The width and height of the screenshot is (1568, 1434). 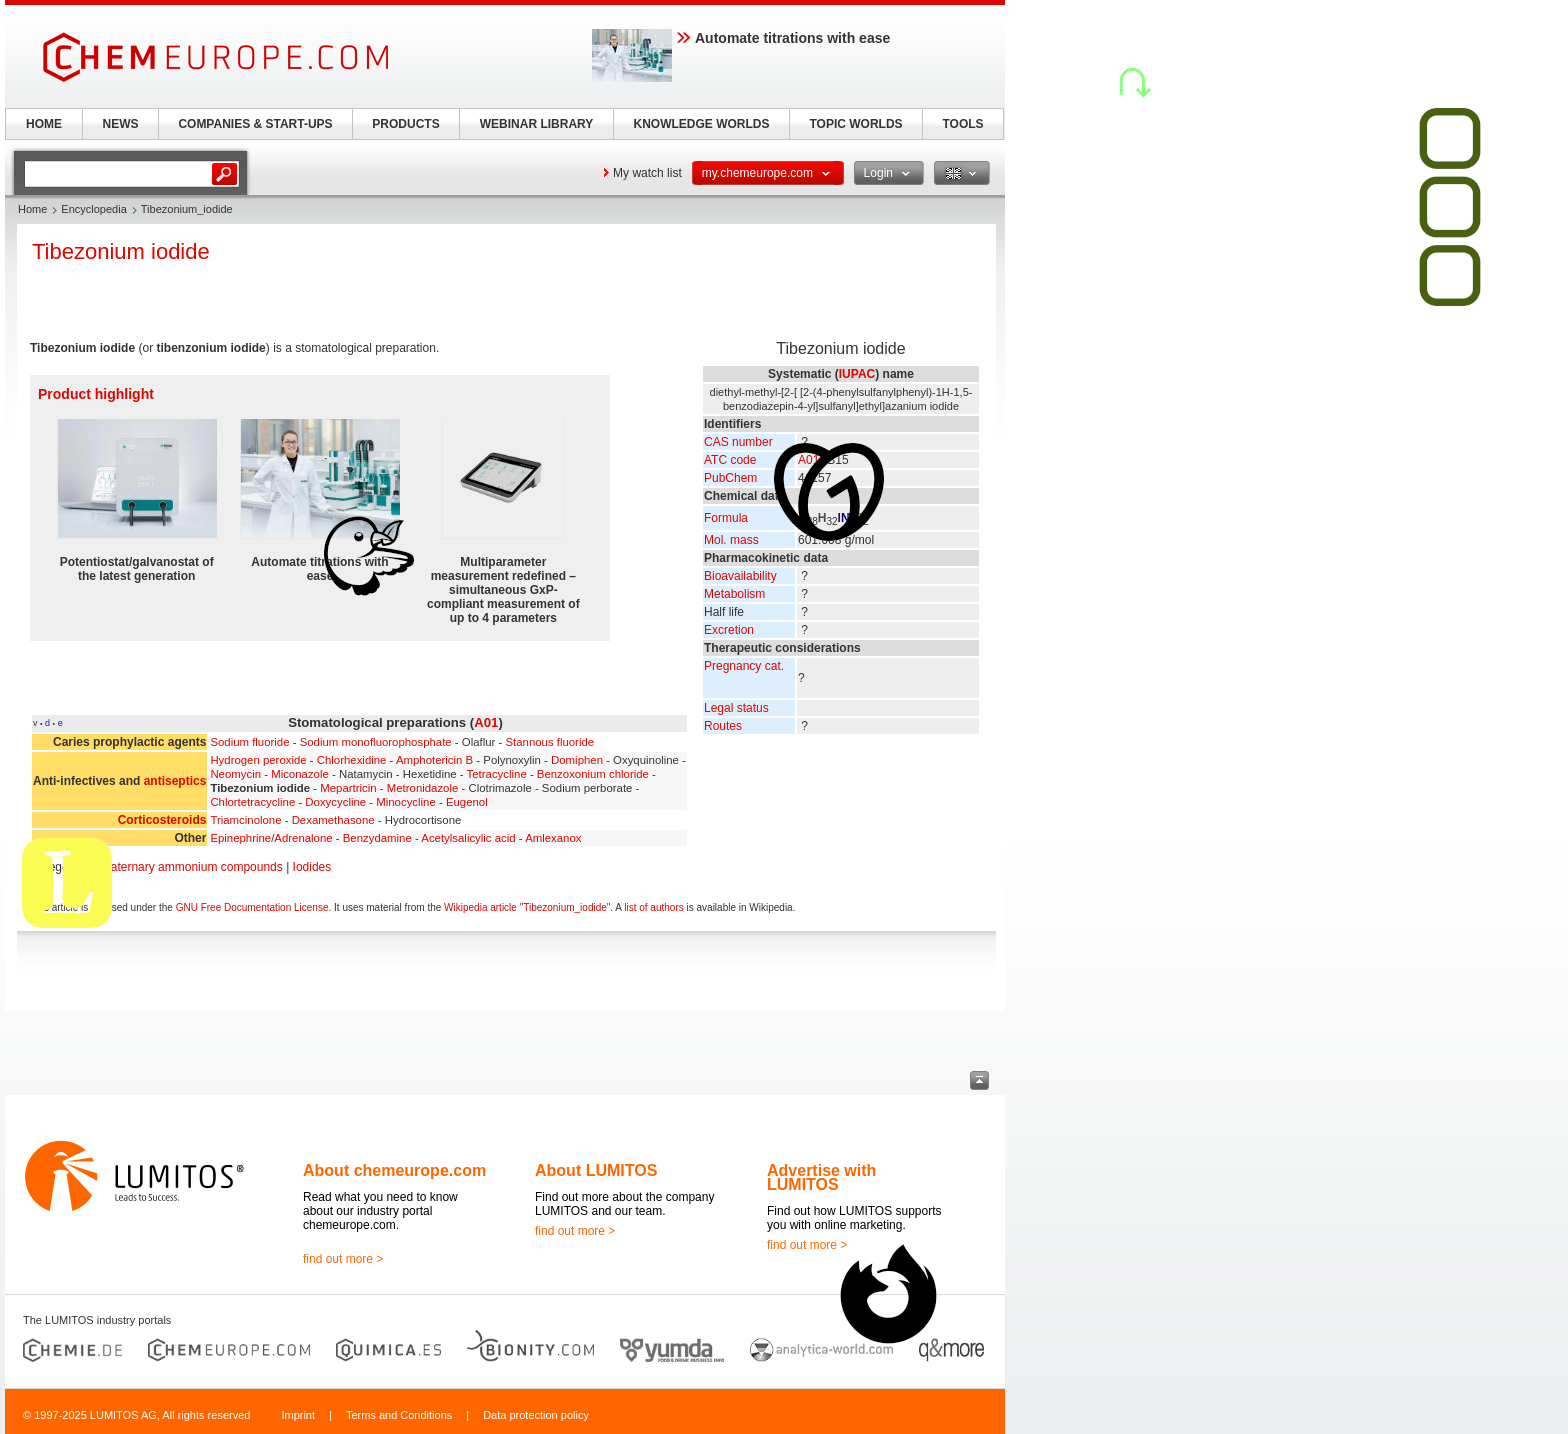 What do you see at coordinates (888, 1295) in the screenshot?
I see `open Firefox browser` at bounding box center [888, 1295].